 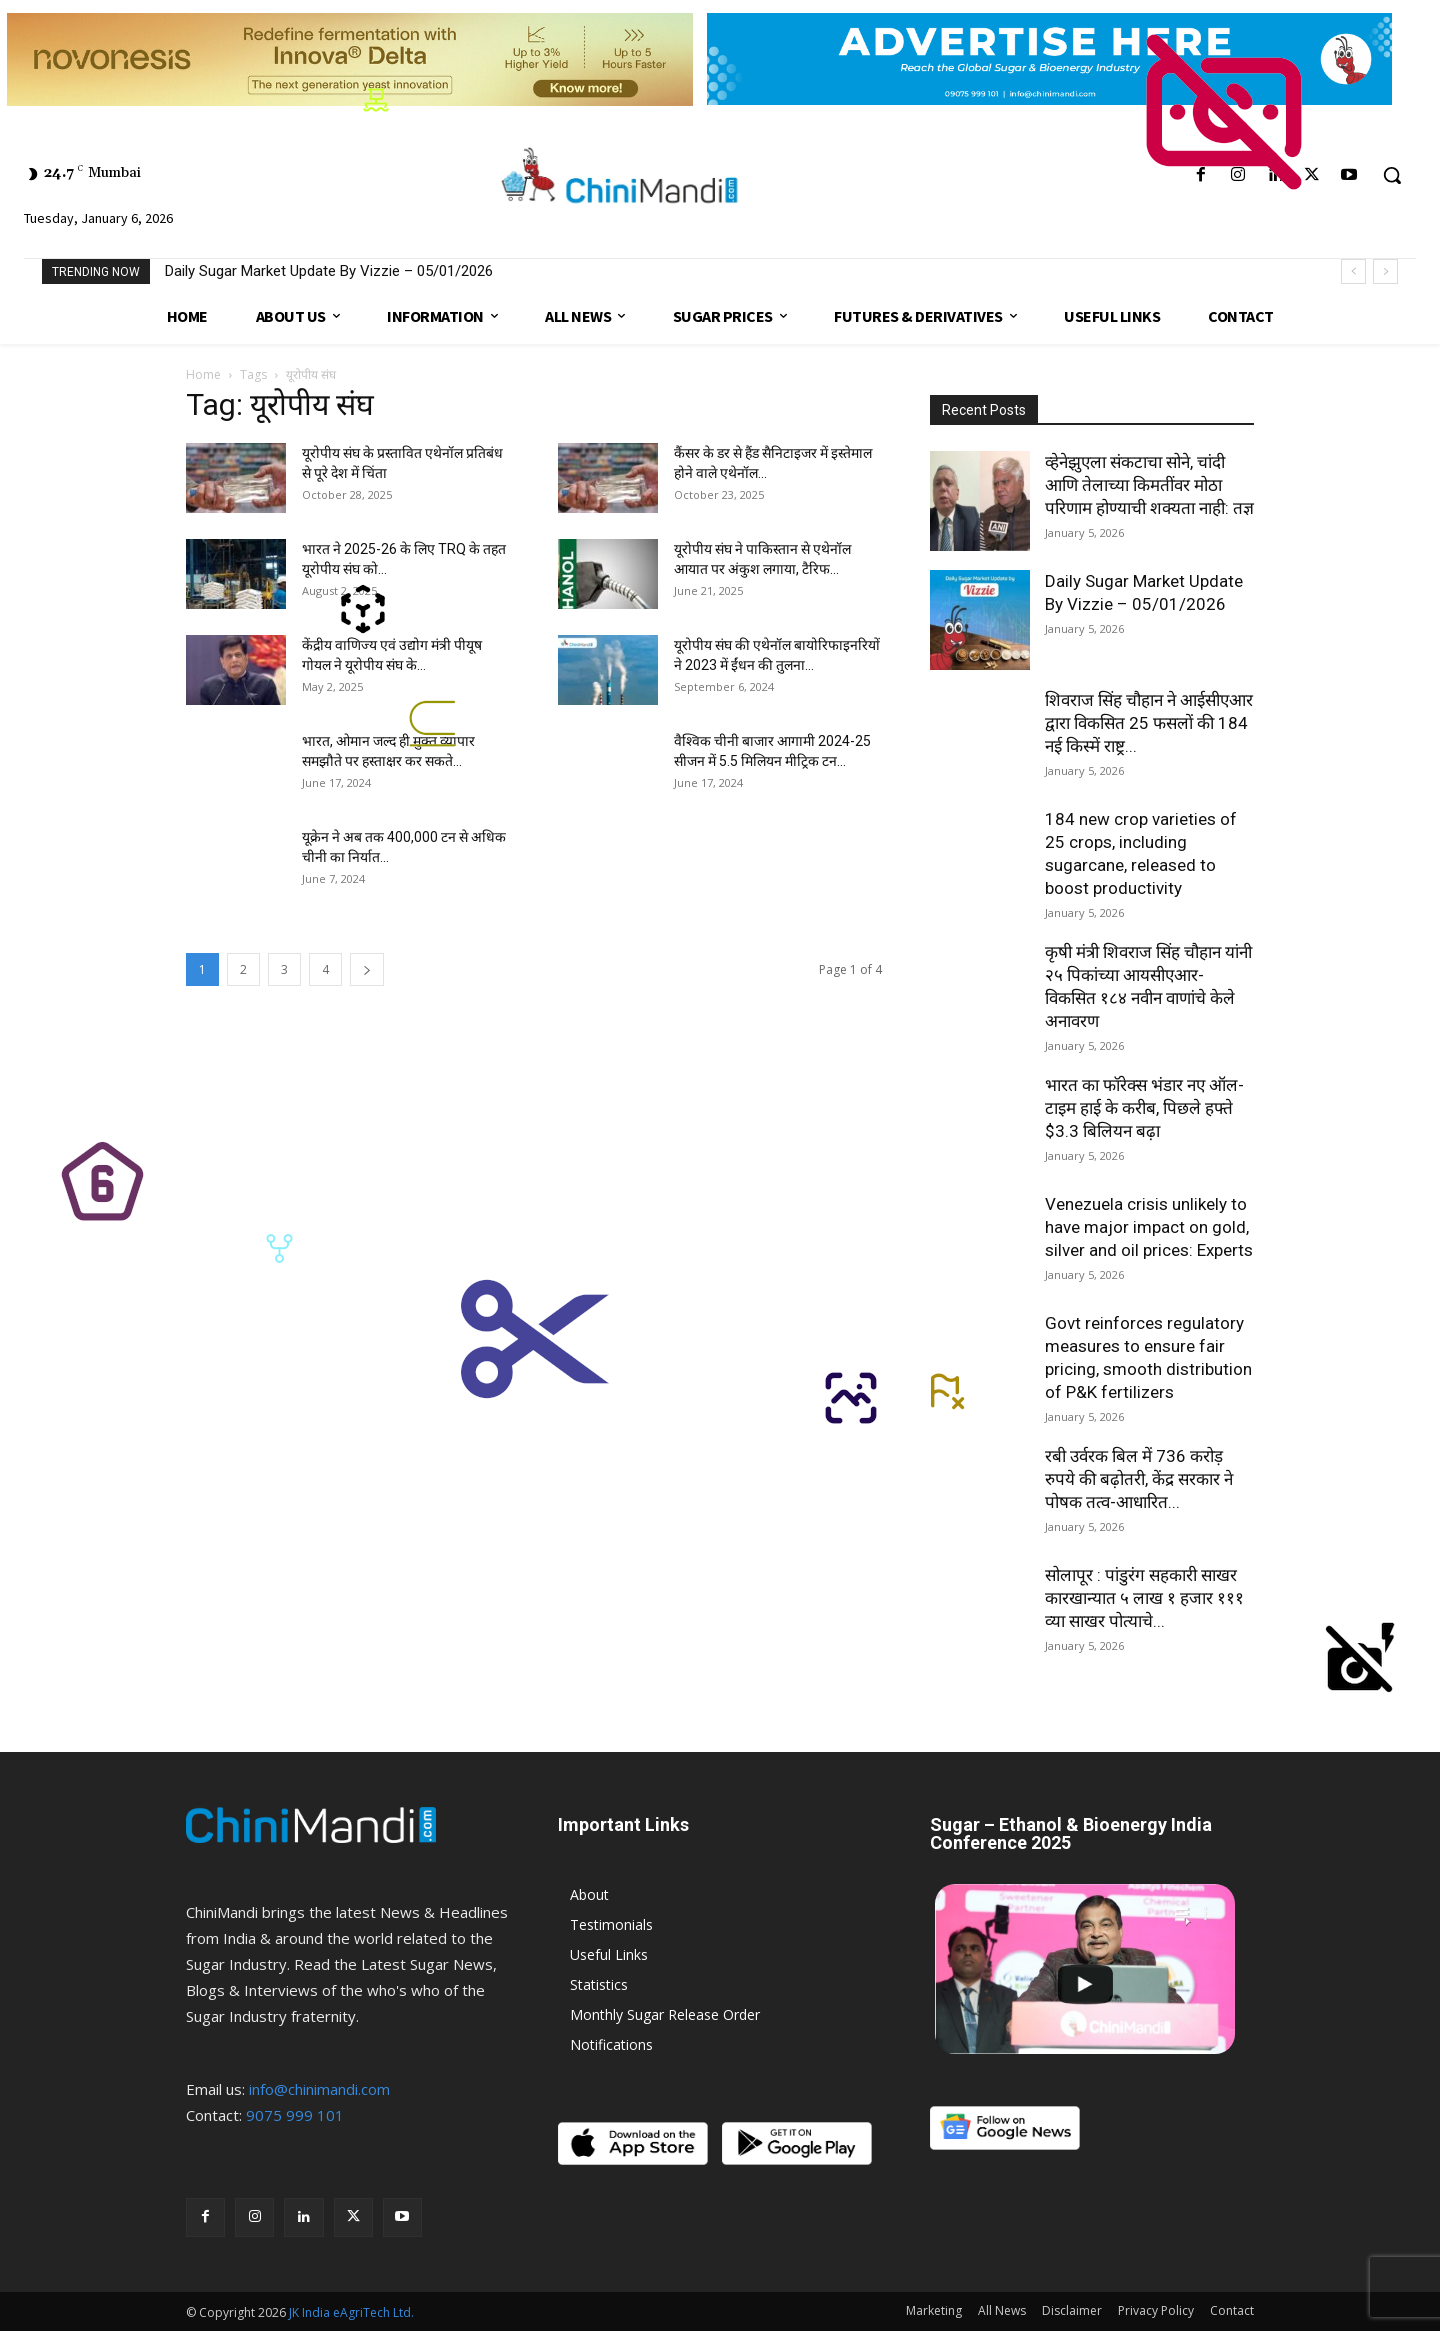 What do you see at coordinates (851, 1398) in the screenshot?
I see `scan or digitize a photo` at bounding box center [851, 1398].